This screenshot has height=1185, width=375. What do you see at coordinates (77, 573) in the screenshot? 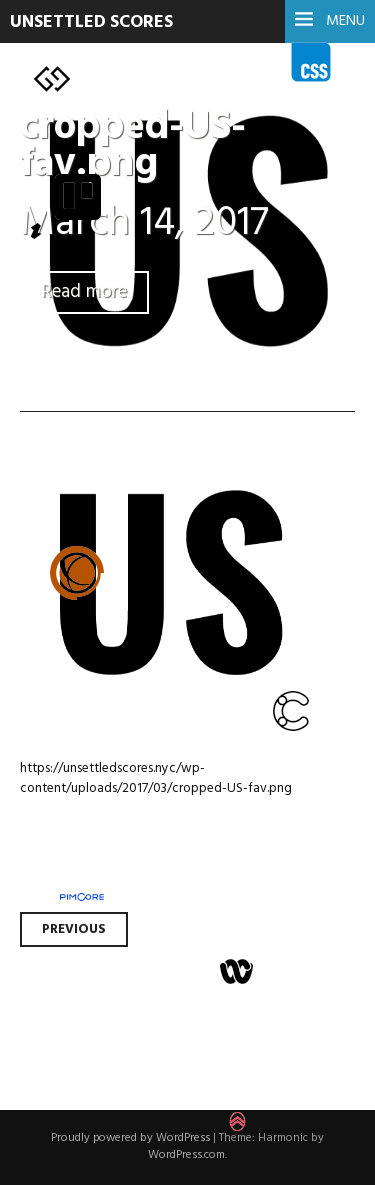
I see `visit freelancermap website or platform` at bounding box center [77, 573].